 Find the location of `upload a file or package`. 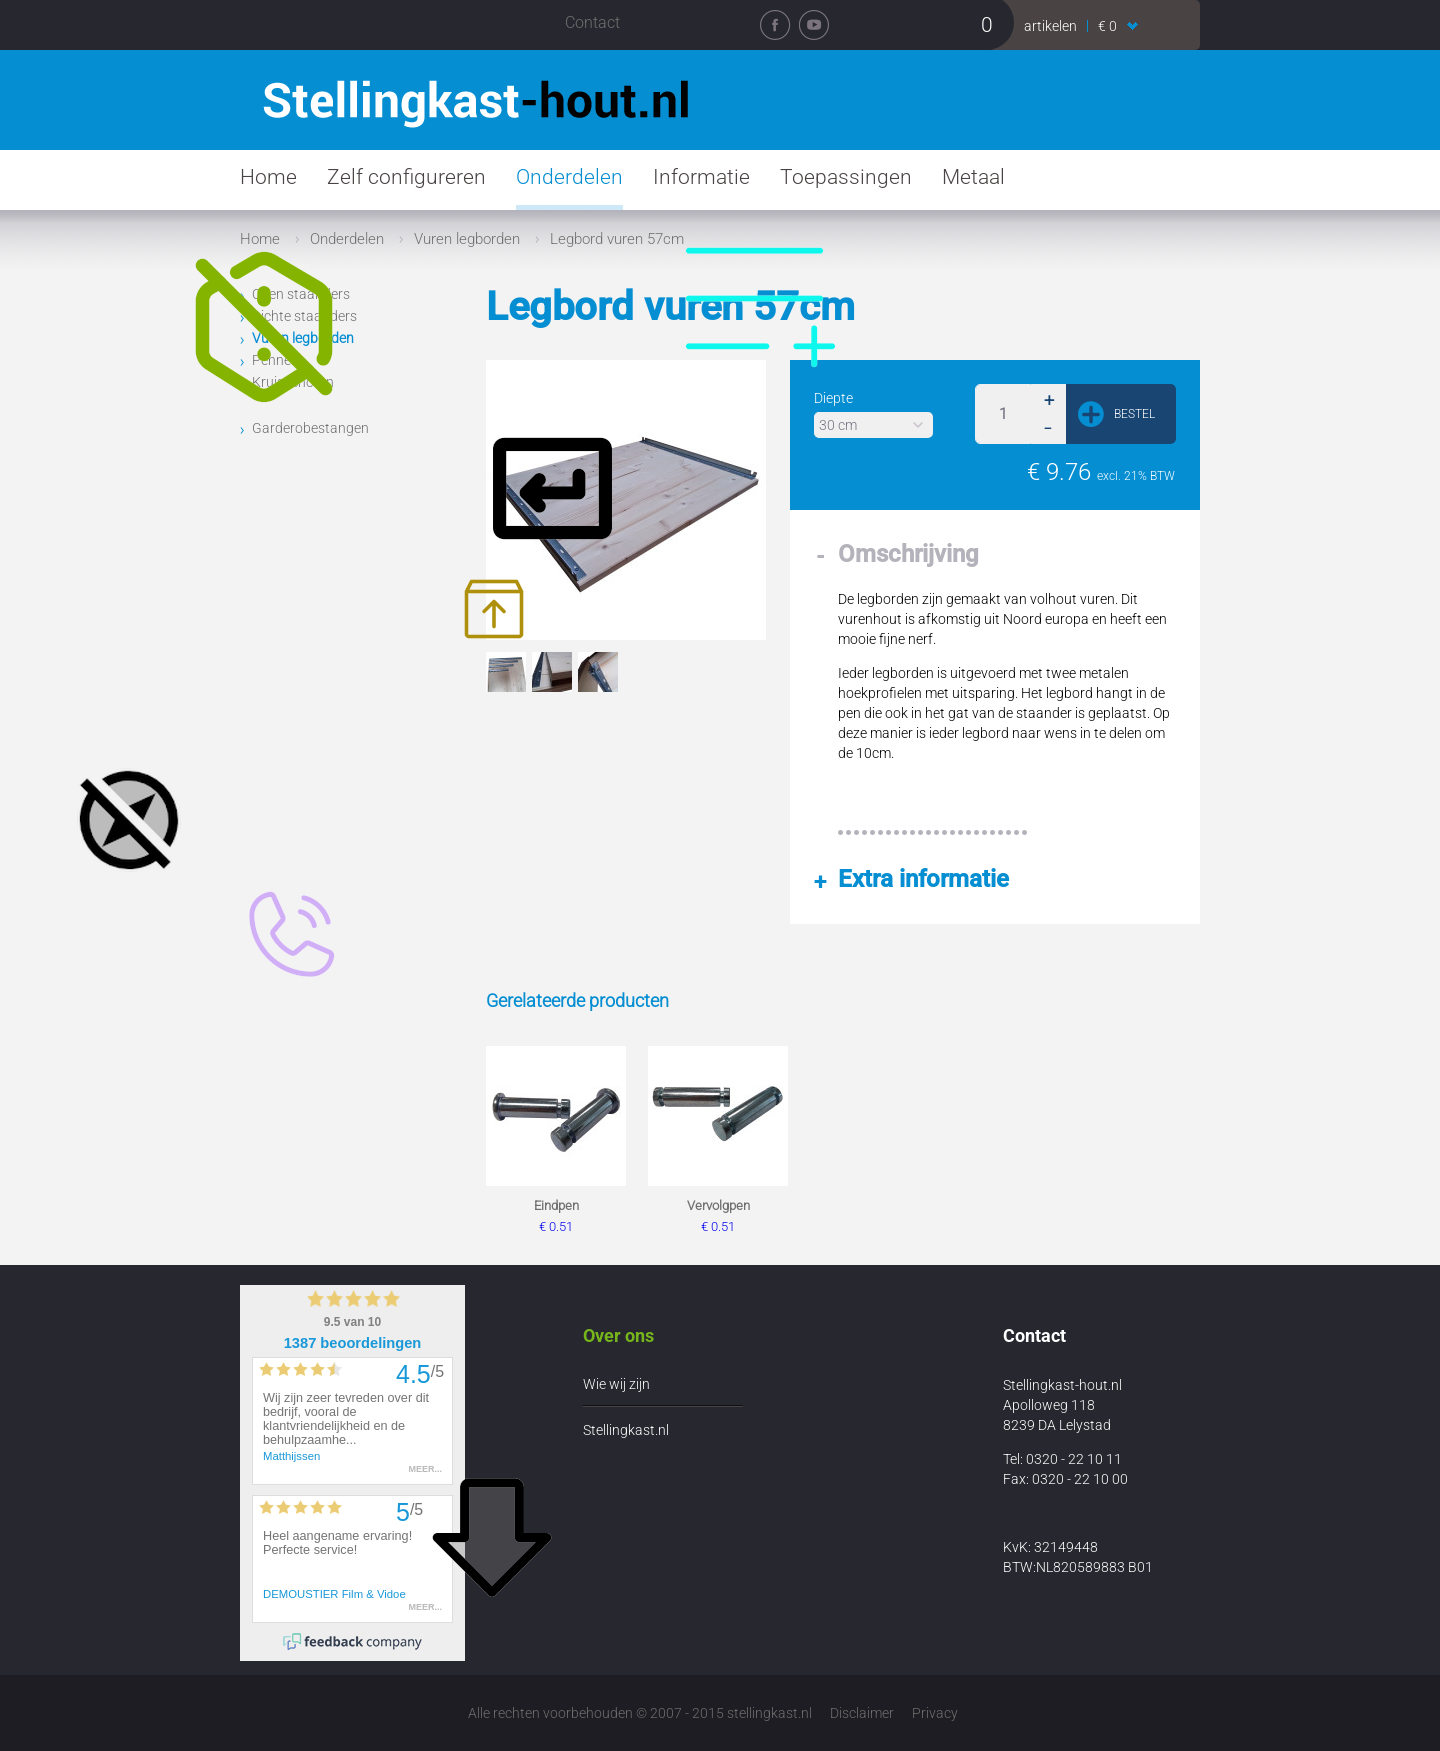

upload a file or package is located at coordinates (494, 609).